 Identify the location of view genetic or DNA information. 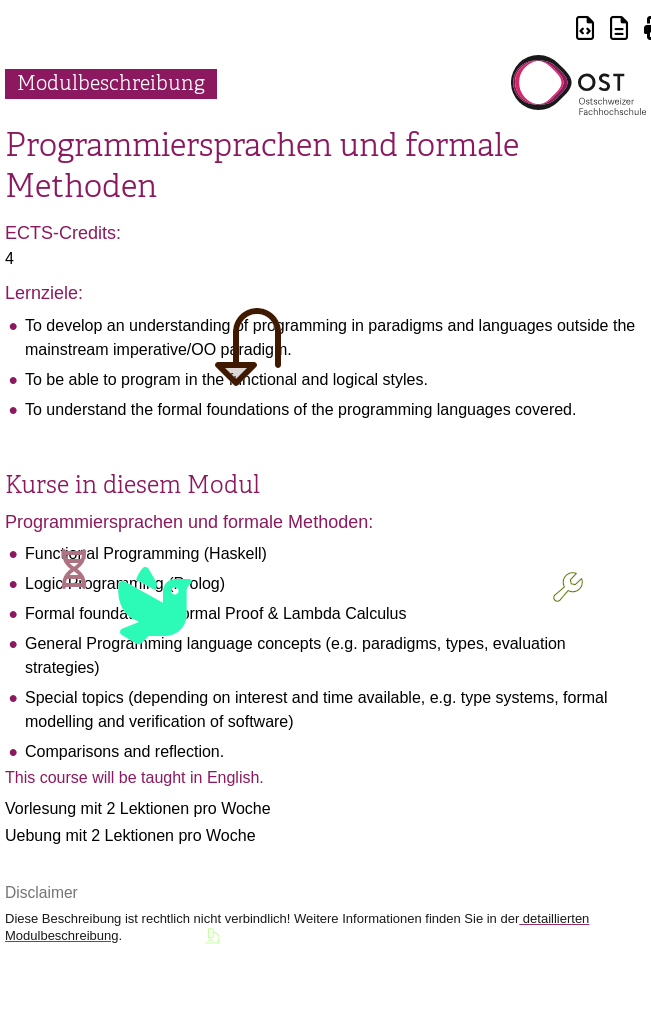
(74, 569).